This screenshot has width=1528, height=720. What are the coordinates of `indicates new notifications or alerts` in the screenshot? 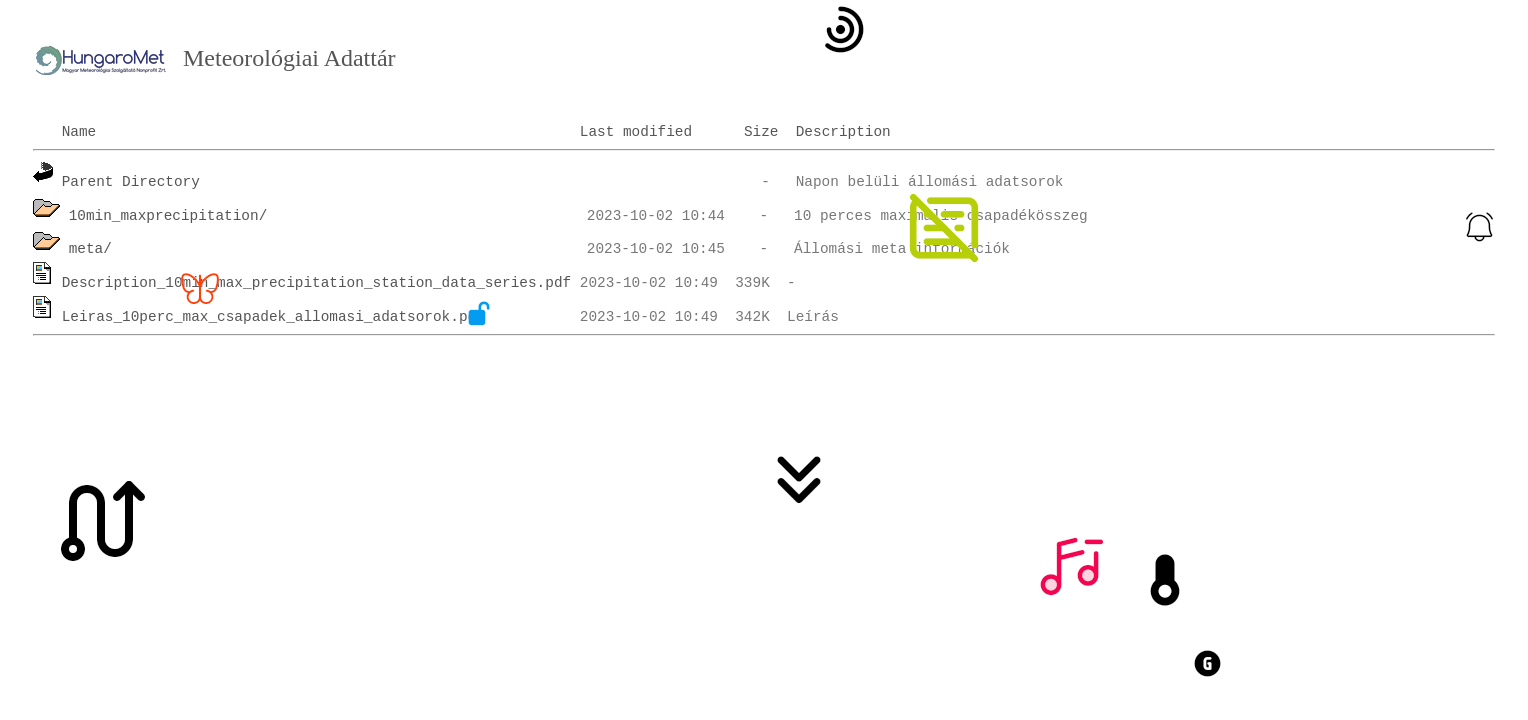 It's located at (1479, 227).